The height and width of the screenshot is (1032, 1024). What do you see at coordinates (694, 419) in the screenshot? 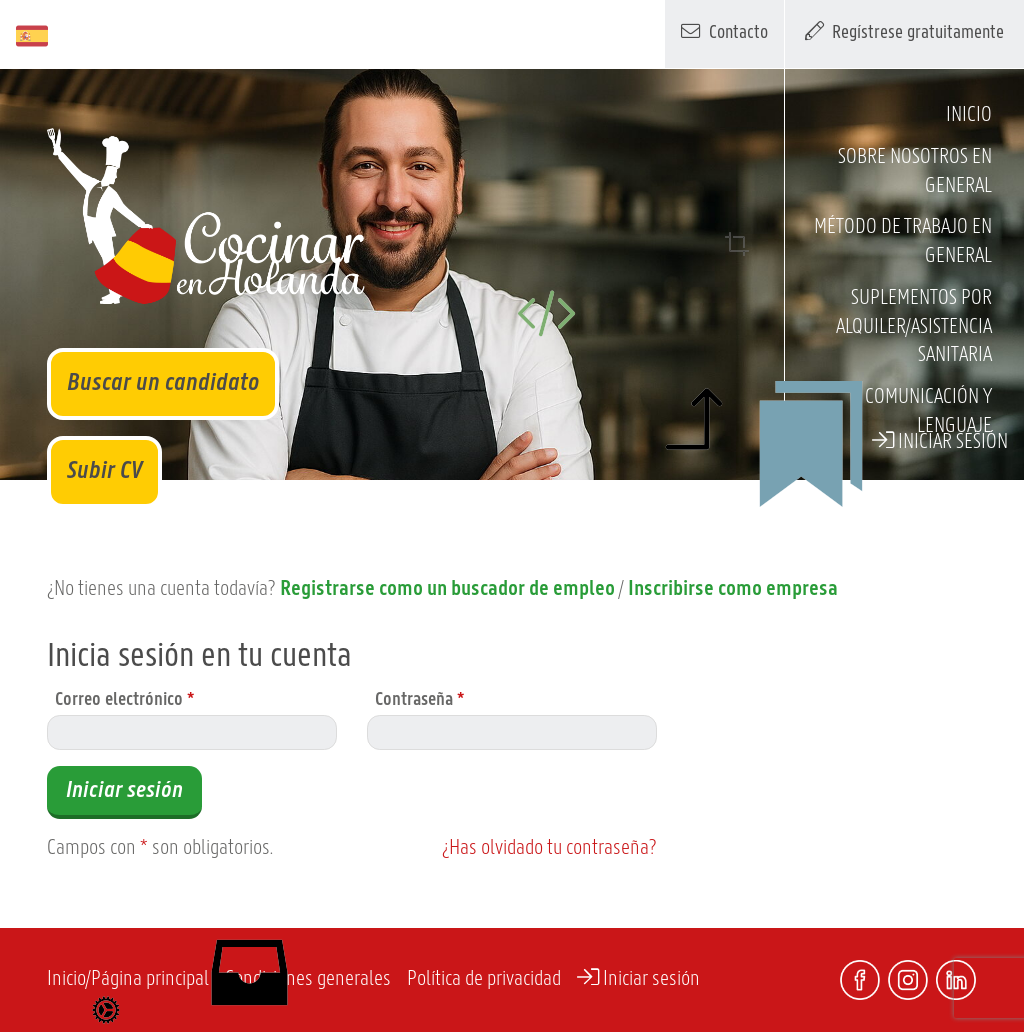
I see `turn right then continue upward` at bounding box center [694, 419].